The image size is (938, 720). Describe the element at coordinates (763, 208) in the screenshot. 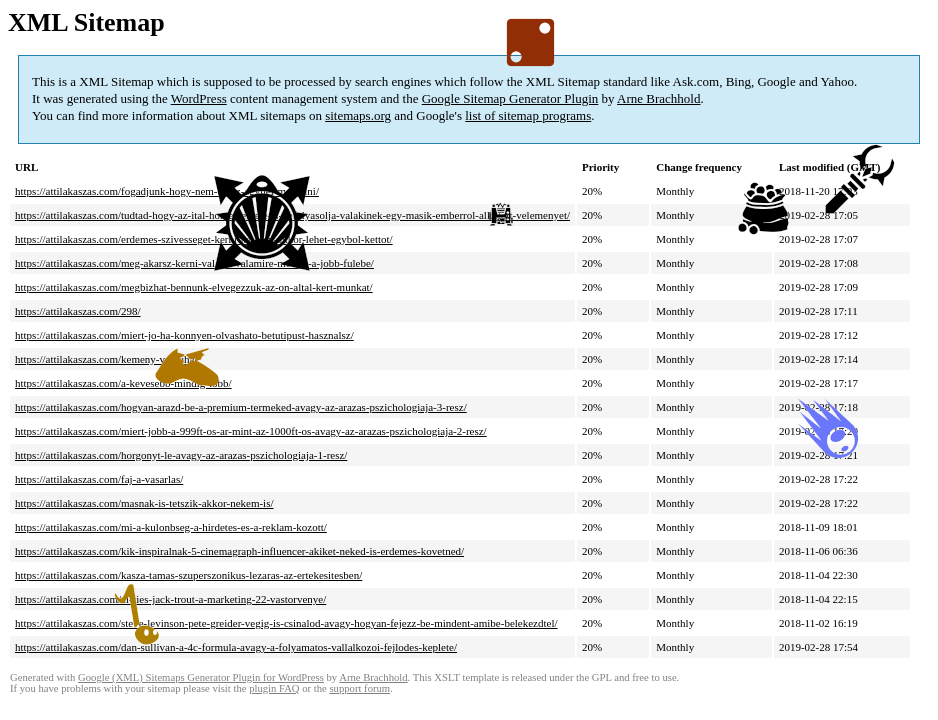

I see `view your coin pouch or in-game currency` at that location.